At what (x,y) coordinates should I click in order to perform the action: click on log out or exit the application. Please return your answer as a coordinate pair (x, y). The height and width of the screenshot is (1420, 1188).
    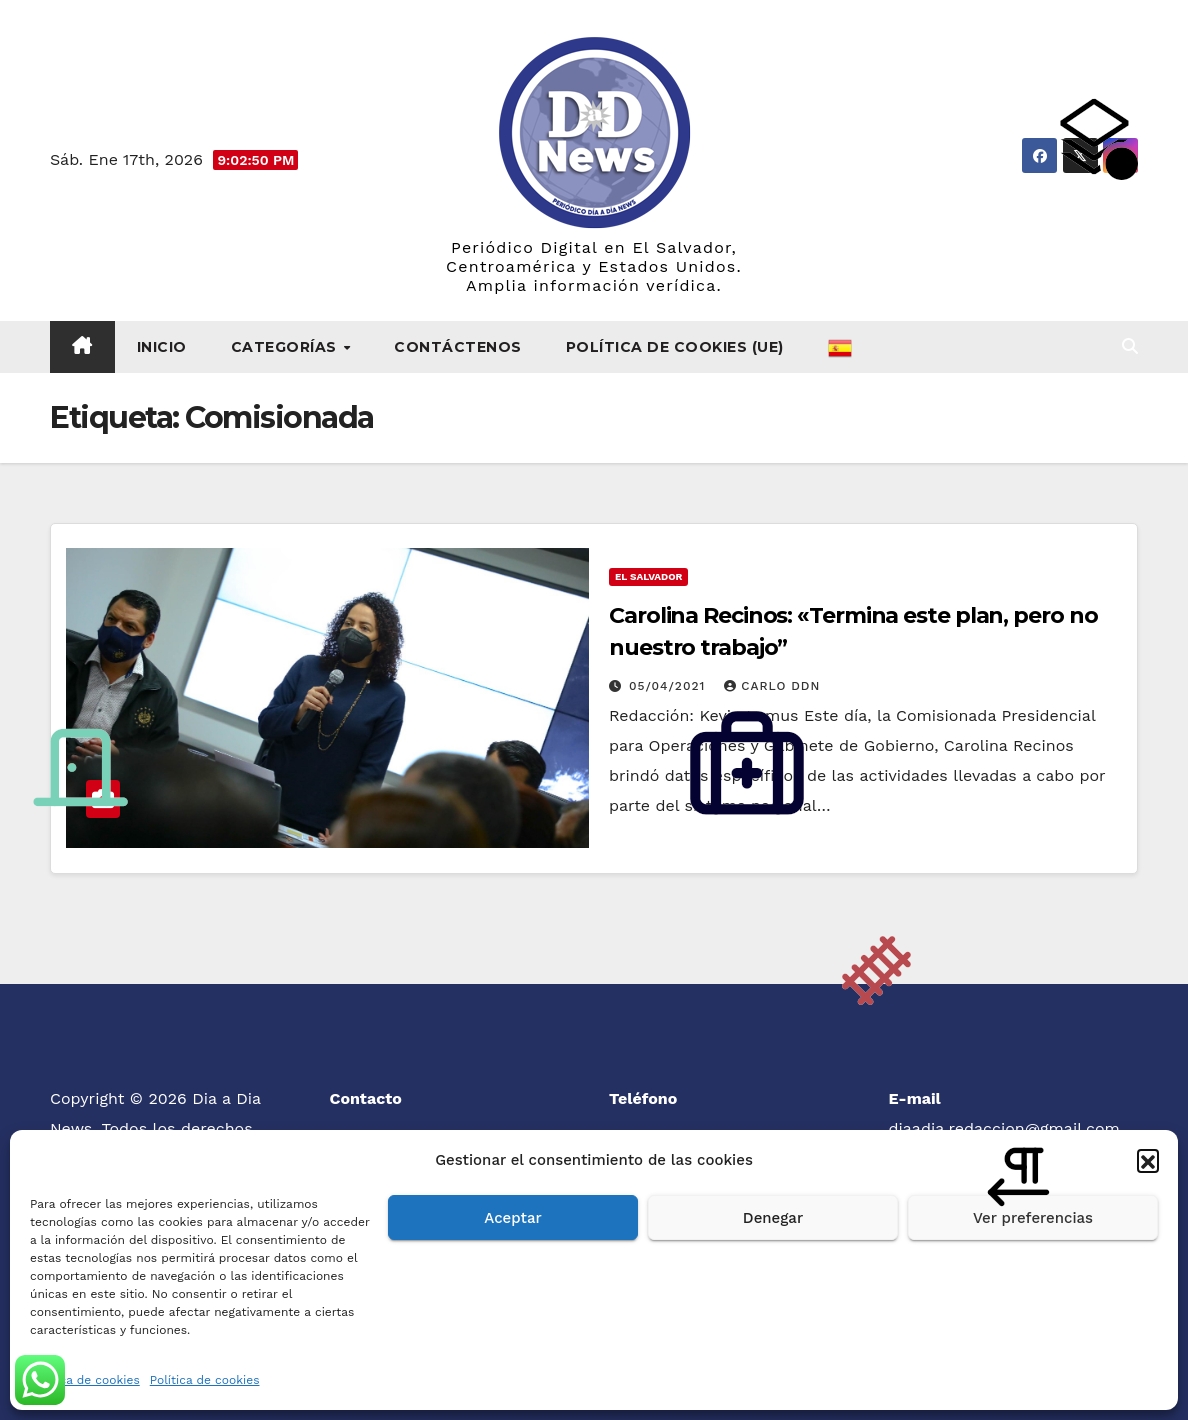
    Looking at the image, I should click on (80, 767).